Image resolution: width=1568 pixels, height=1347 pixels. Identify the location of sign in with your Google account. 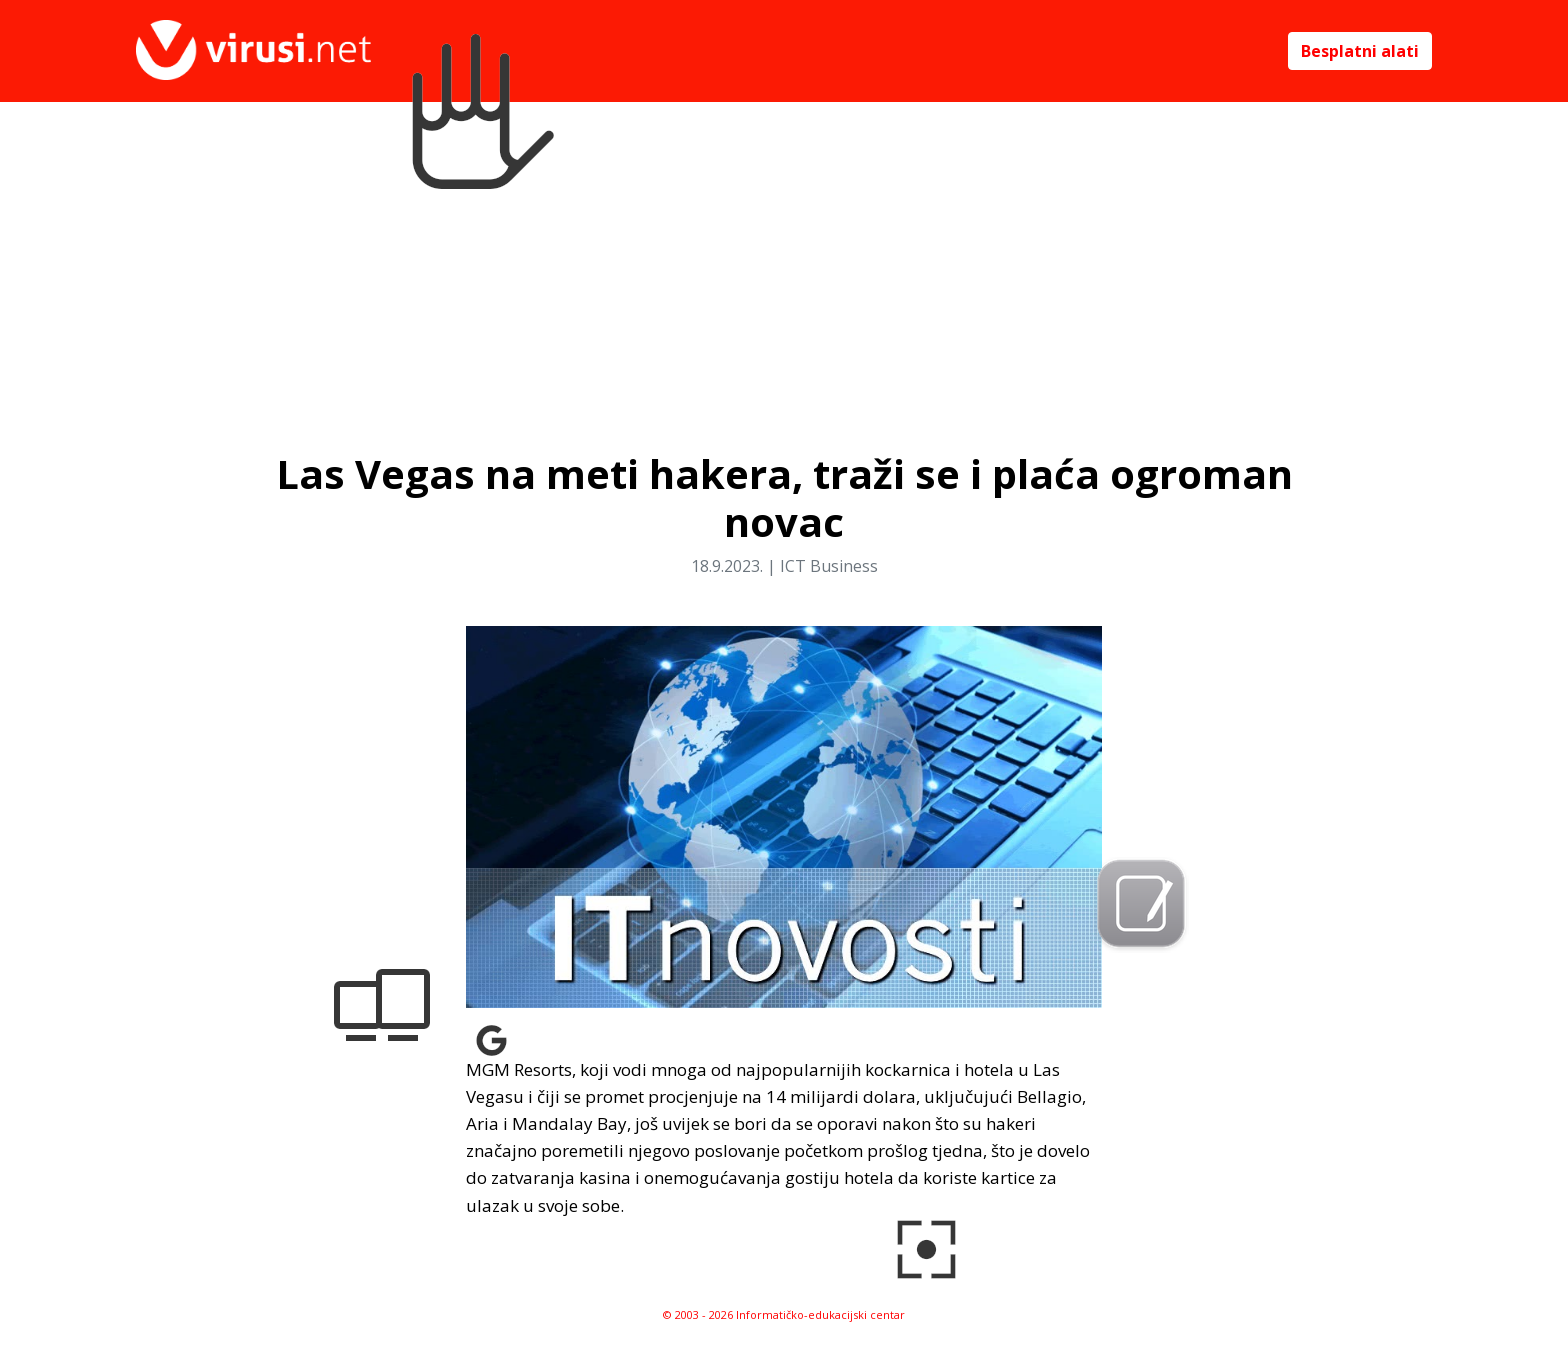
(491, 1040).